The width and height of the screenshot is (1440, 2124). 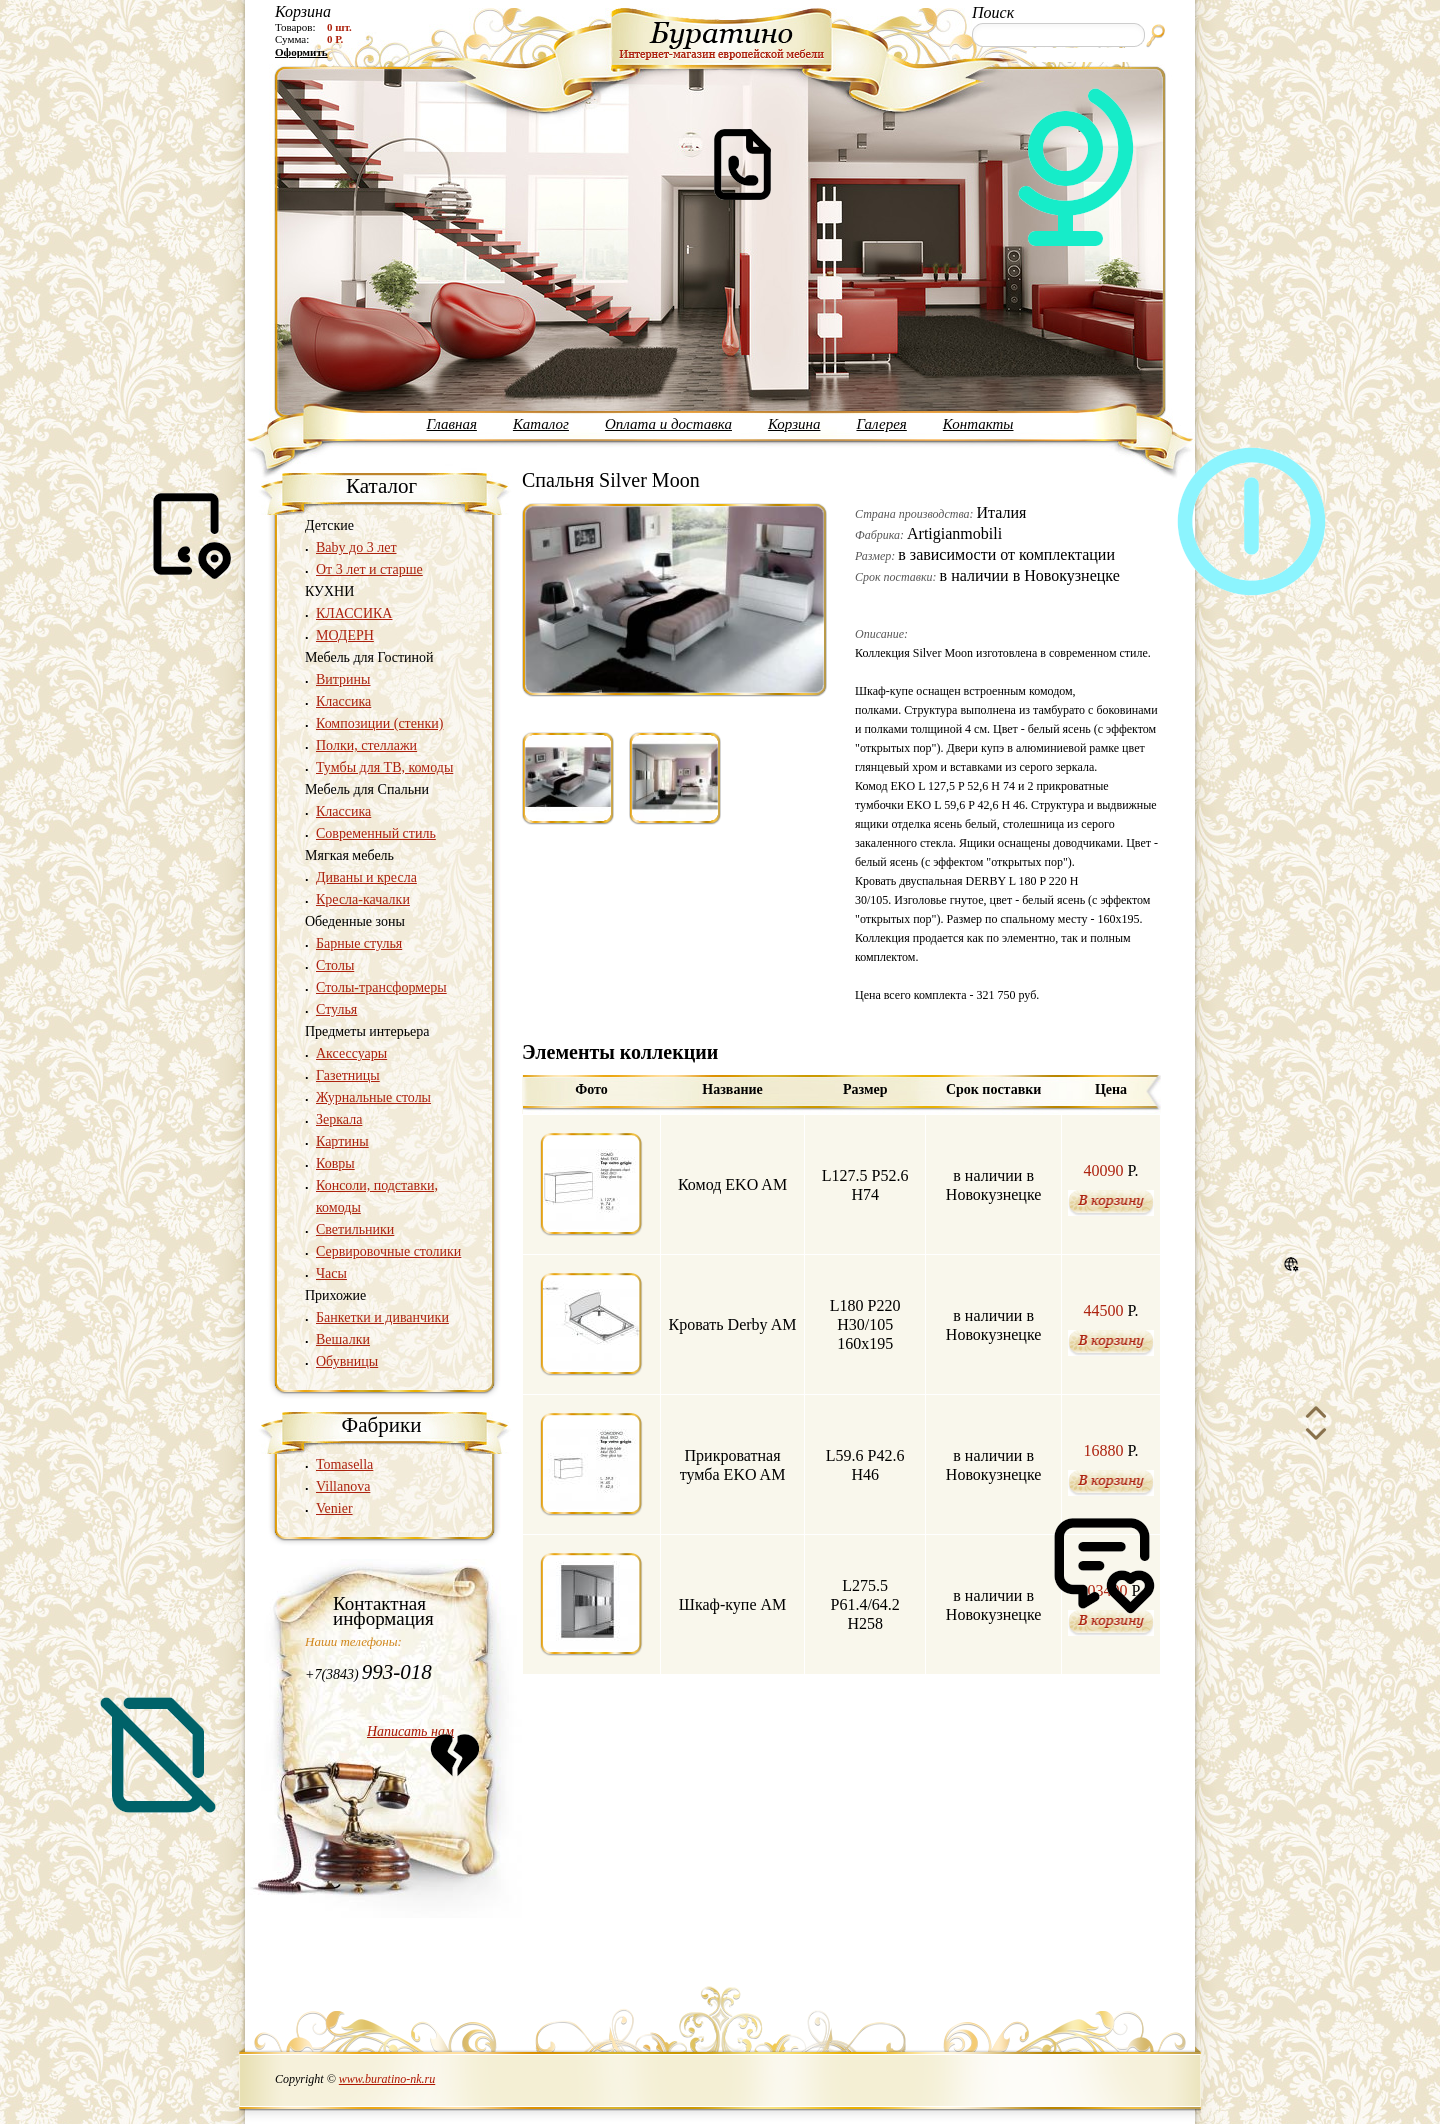 I want to click on set tablet as pinned location device, so click(x=186, y=534).